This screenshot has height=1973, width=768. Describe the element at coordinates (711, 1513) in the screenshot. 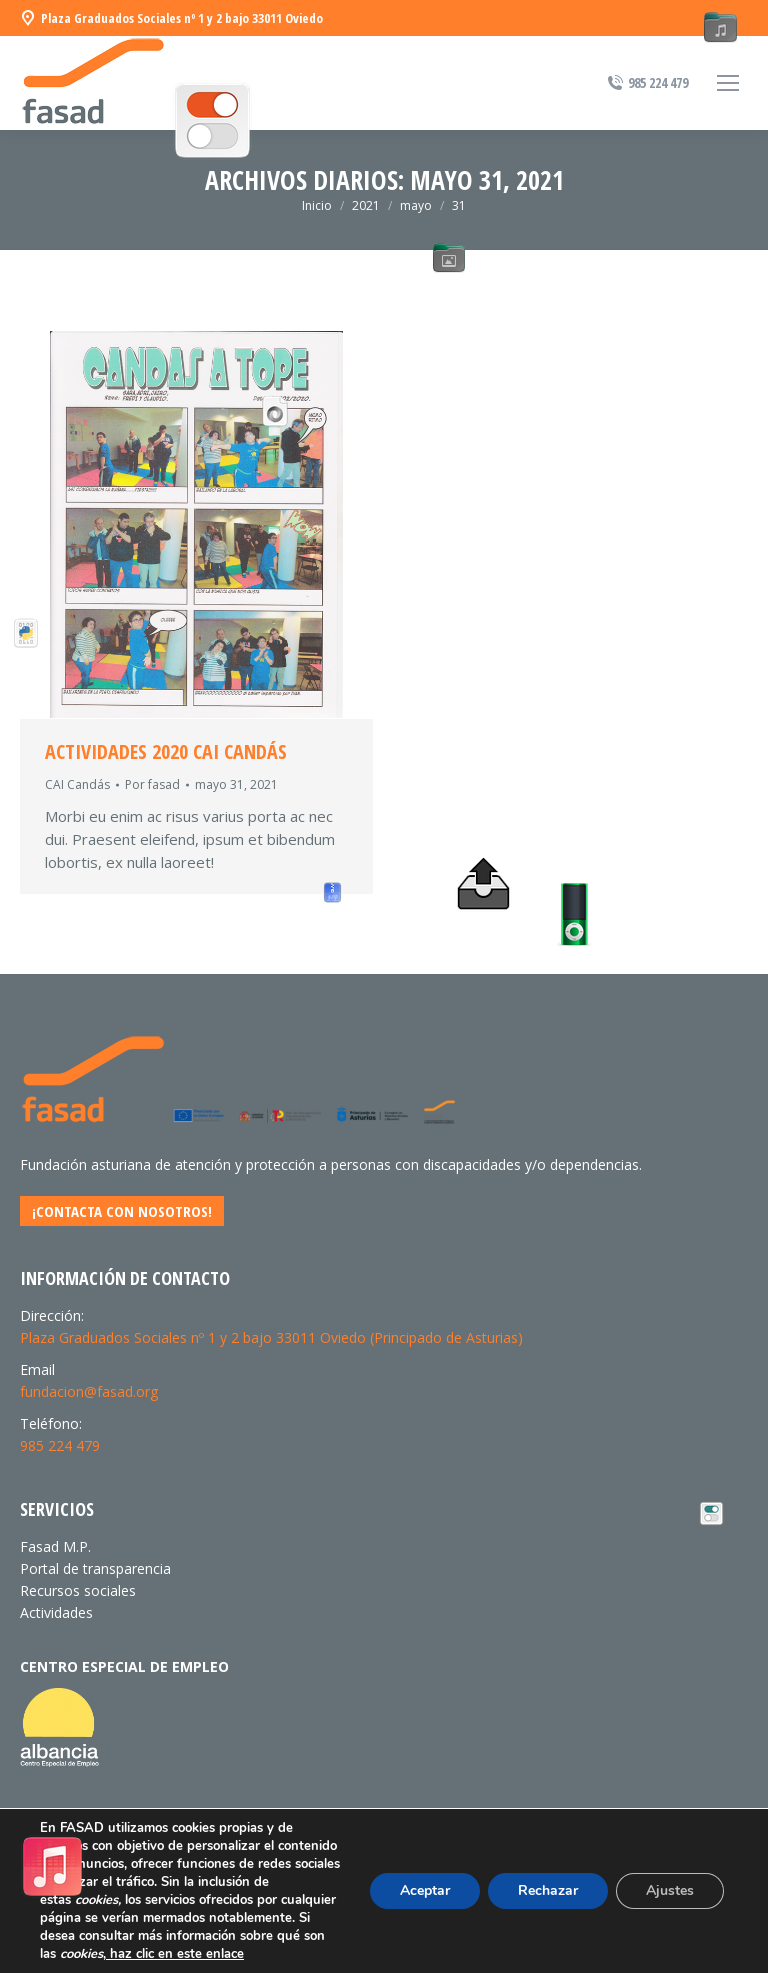

I see `open system settings or preferences` at that location.